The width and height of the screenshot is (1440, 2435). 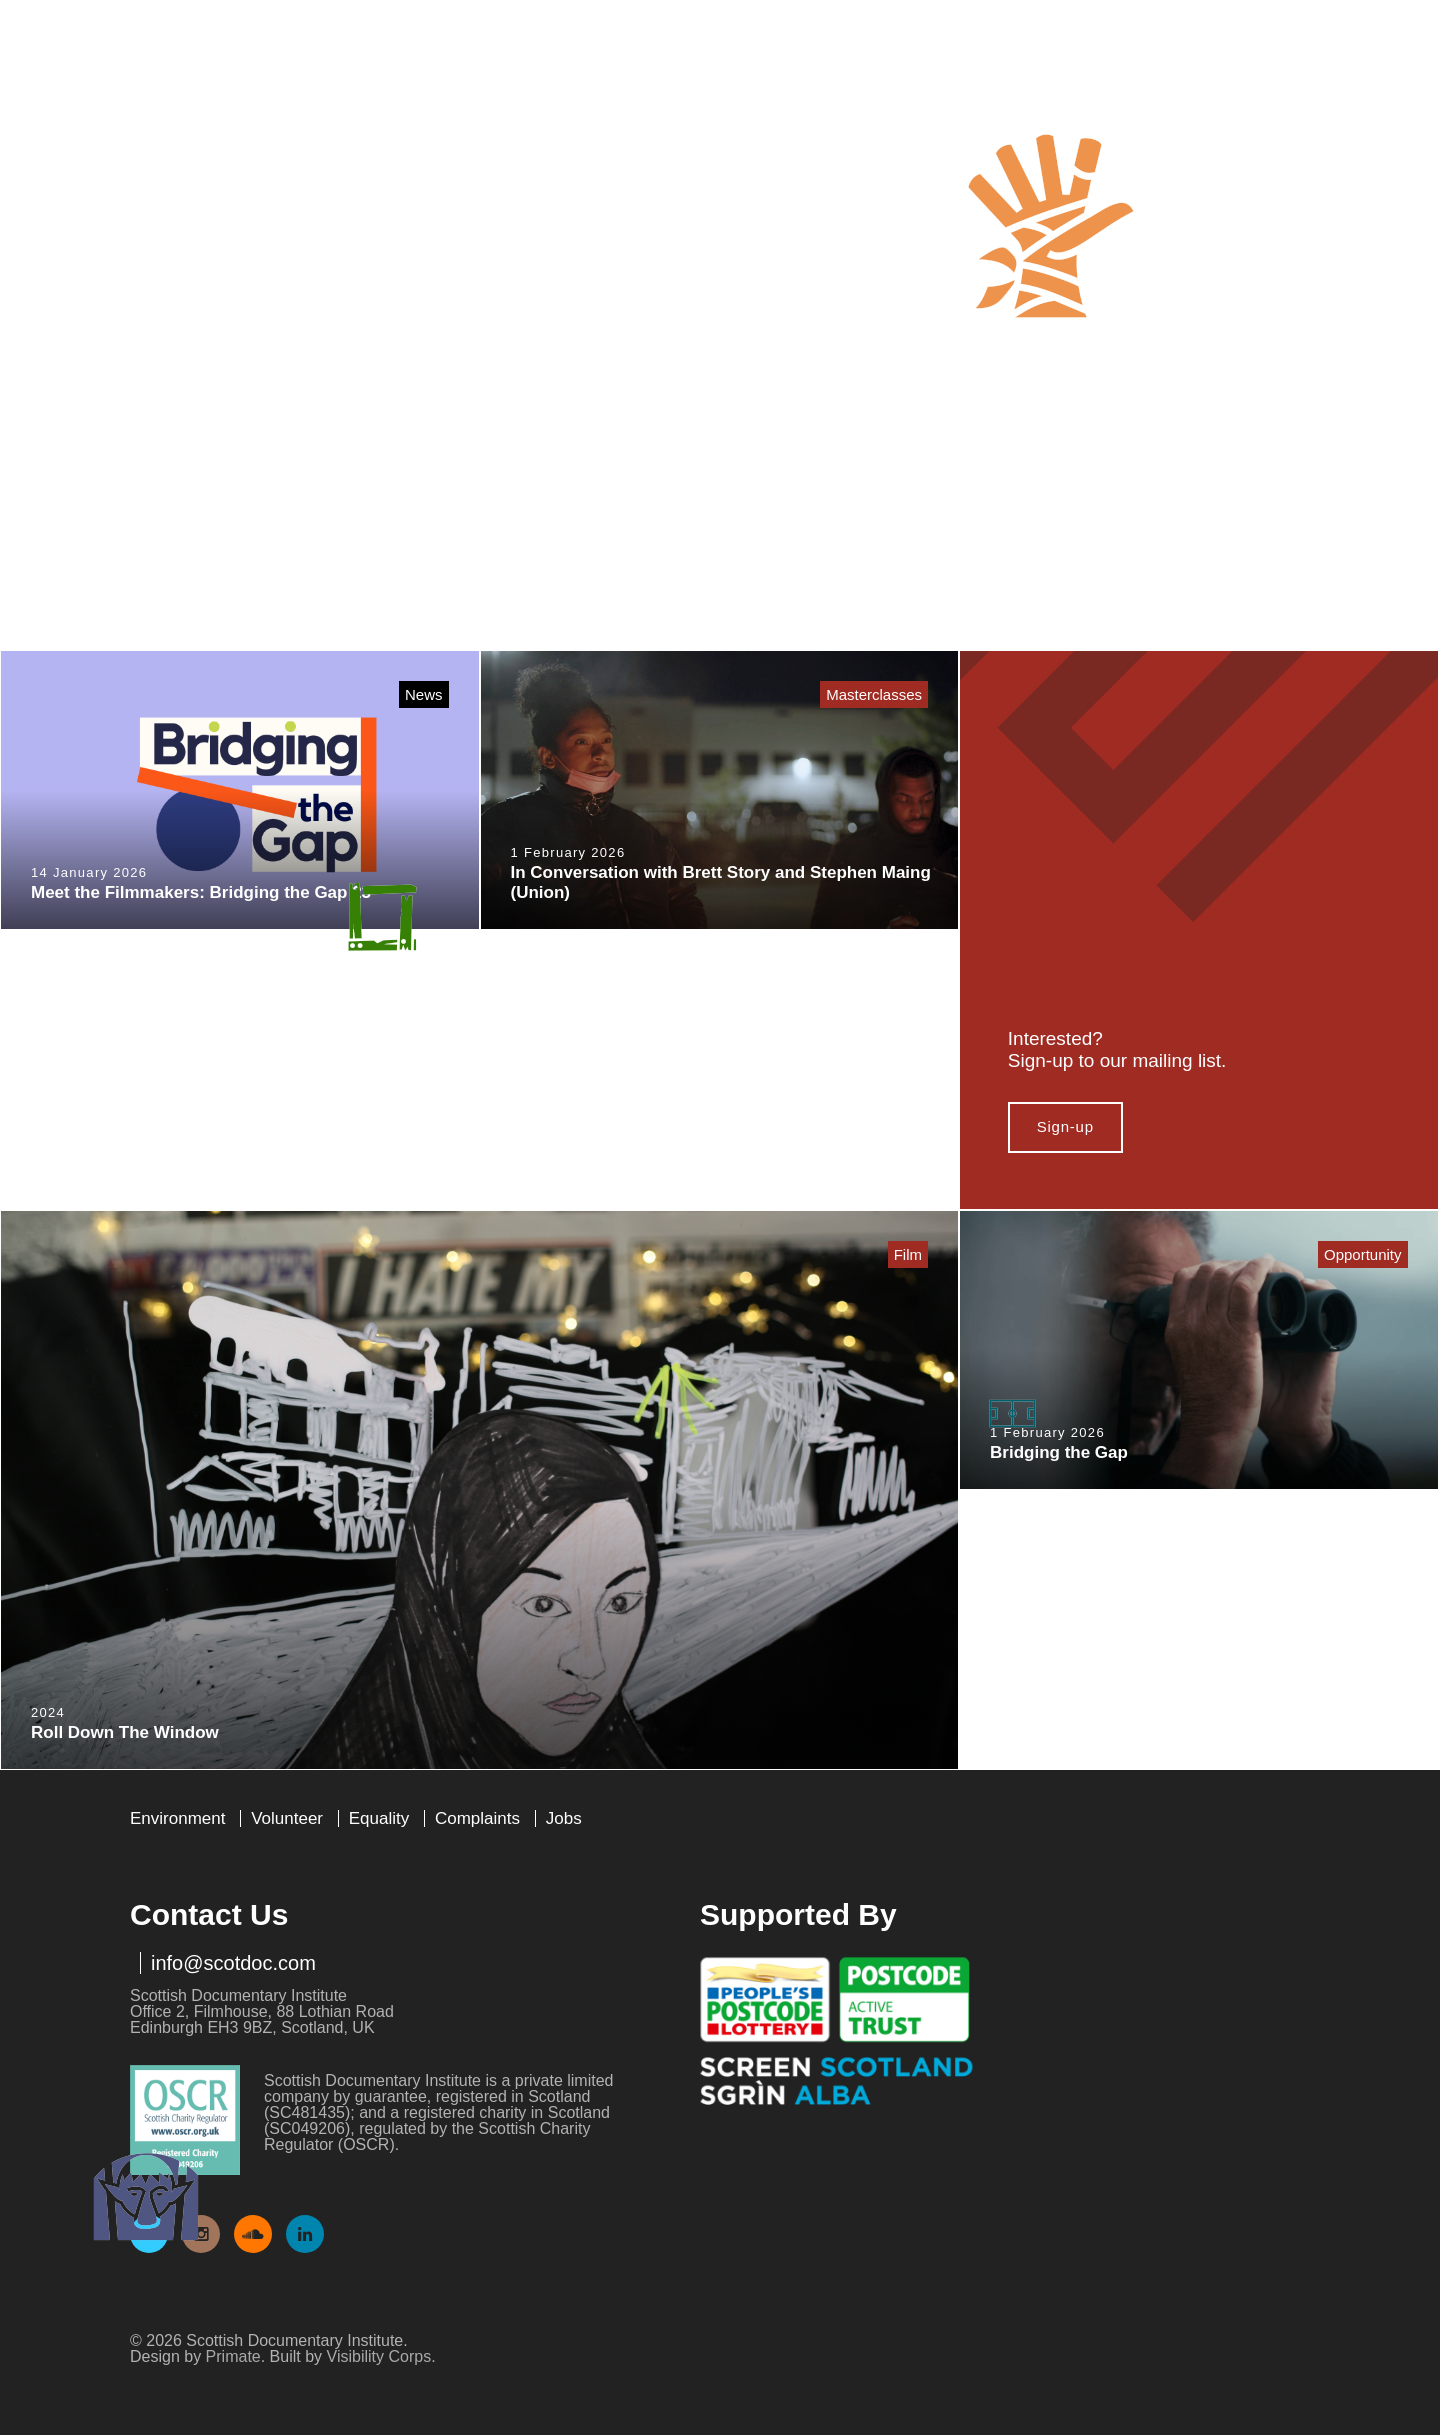 What do you see at coordinates (382, 917) in the screenshot?
I see `select a wooden frame border style` at bounding box center [382, 917].